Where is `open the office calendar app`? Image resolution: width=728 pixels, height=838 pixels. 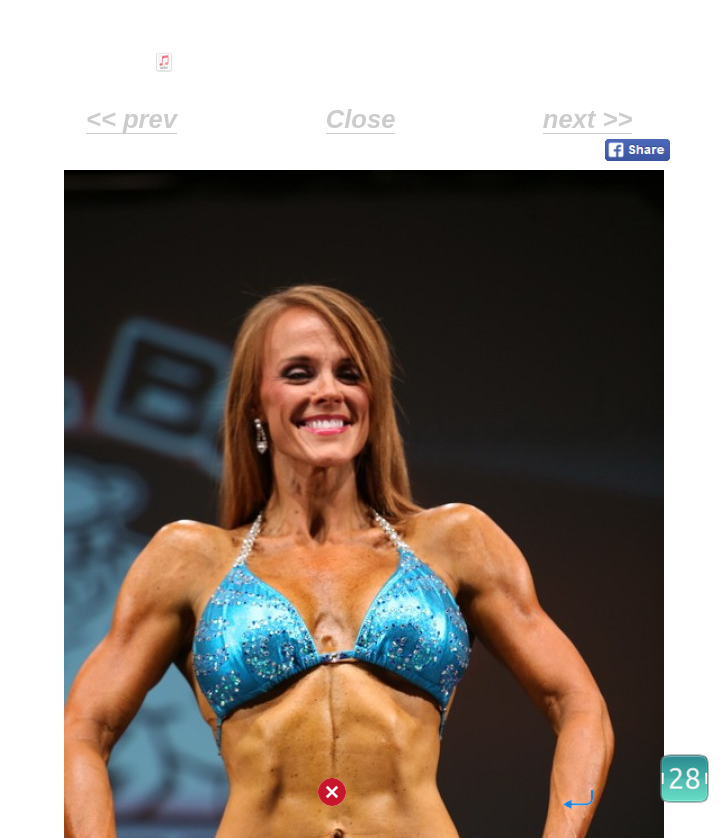
open the office calendar app is located at coordinates (684, 778).